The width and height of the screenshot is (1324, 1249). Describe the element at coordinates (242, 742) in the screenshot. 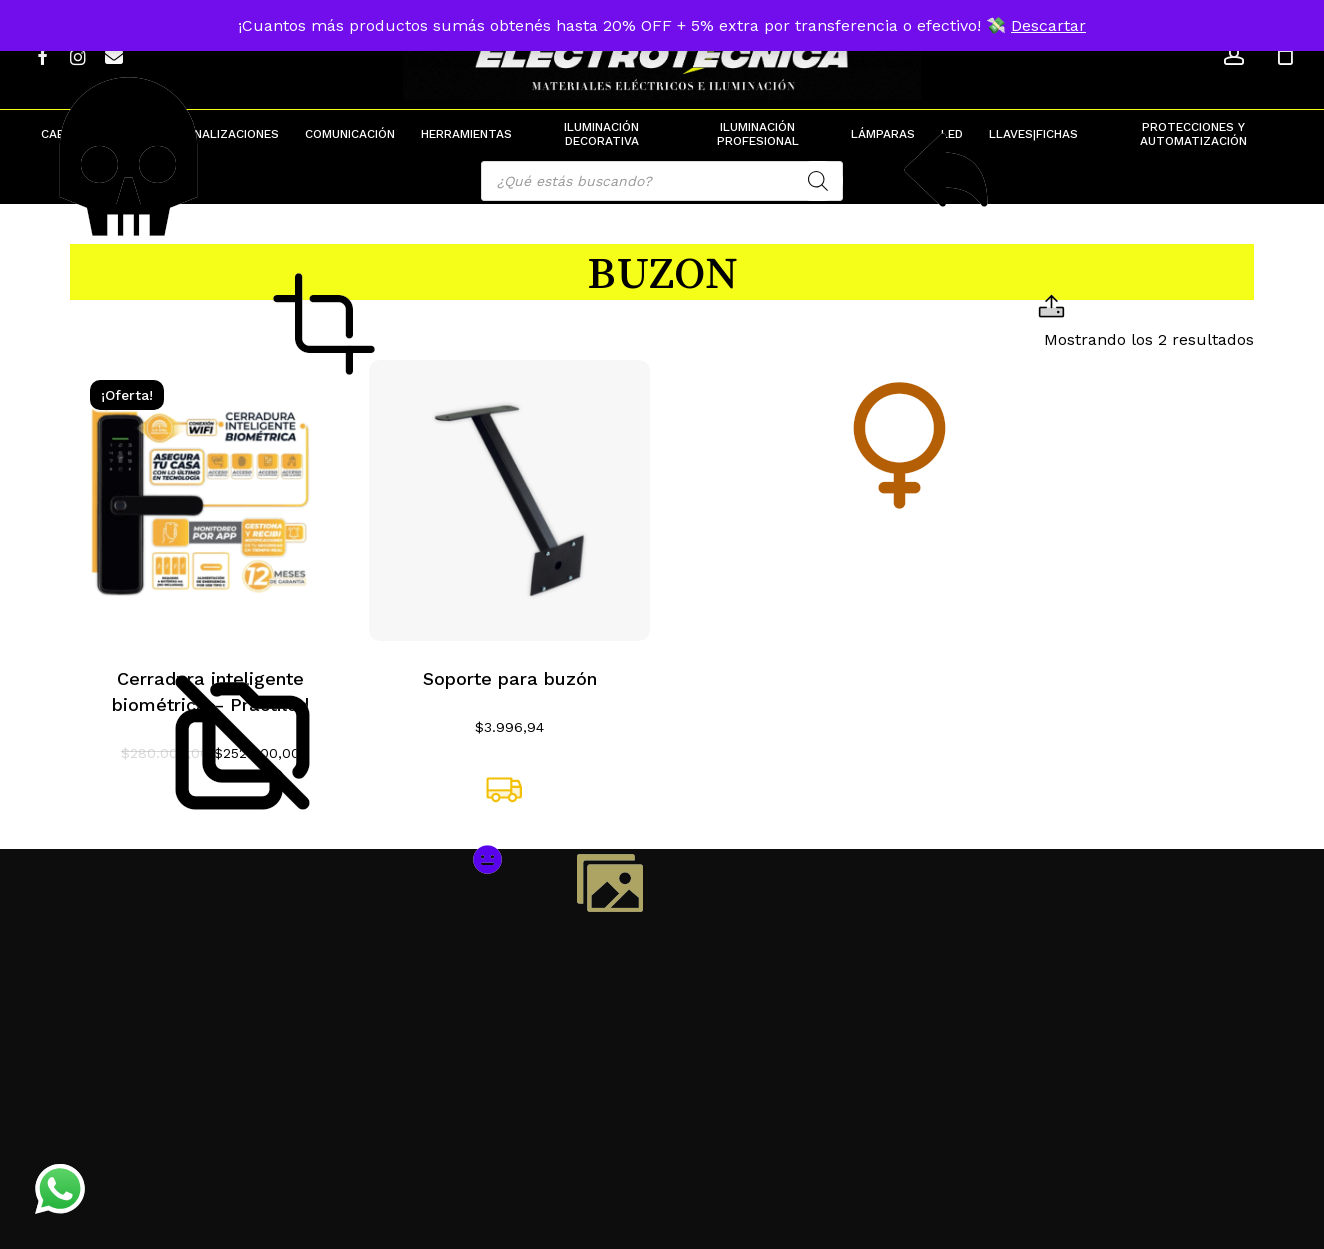

I see `folders are disabled or unavailable` at that location.